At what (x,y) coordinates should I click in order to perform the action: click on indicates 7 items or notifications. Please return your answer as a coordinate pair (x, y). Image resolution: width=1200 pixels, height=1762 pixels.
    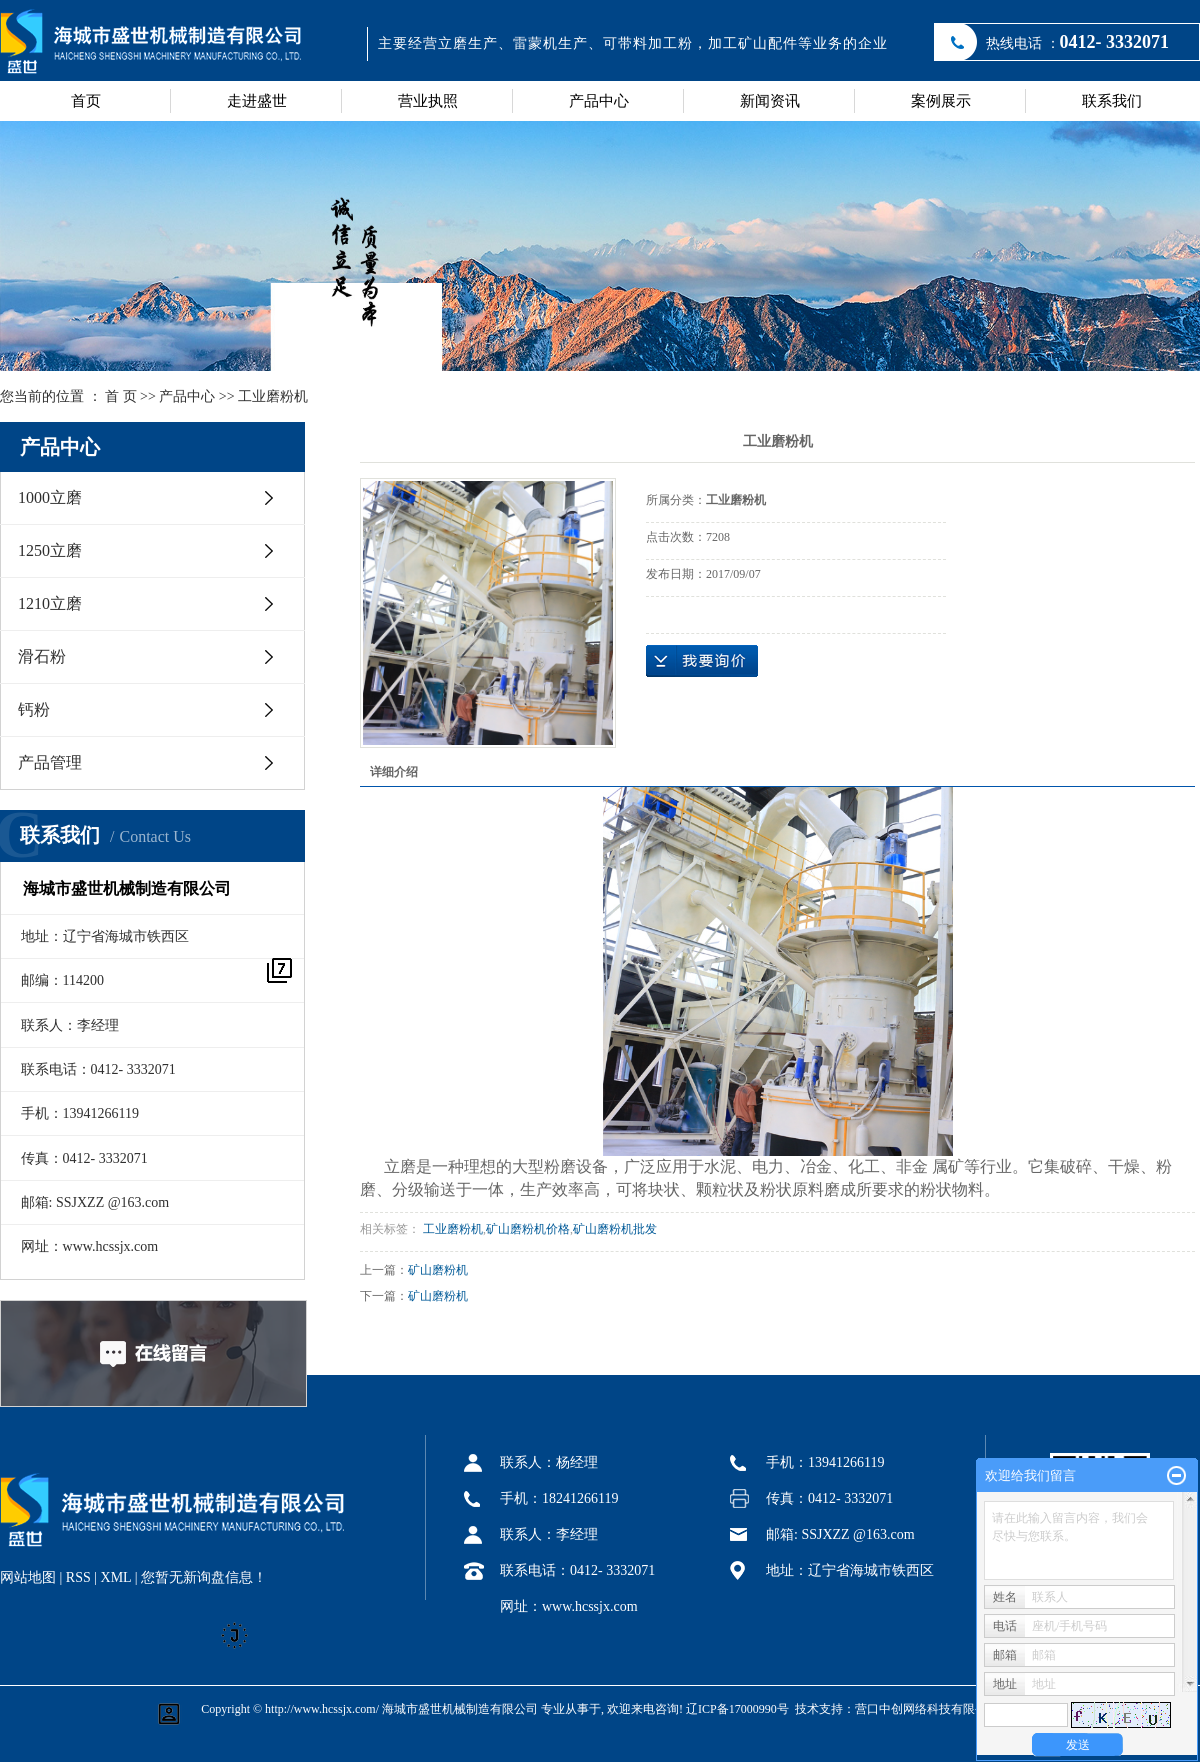
    Looking at the image, I should click on (279, 970).